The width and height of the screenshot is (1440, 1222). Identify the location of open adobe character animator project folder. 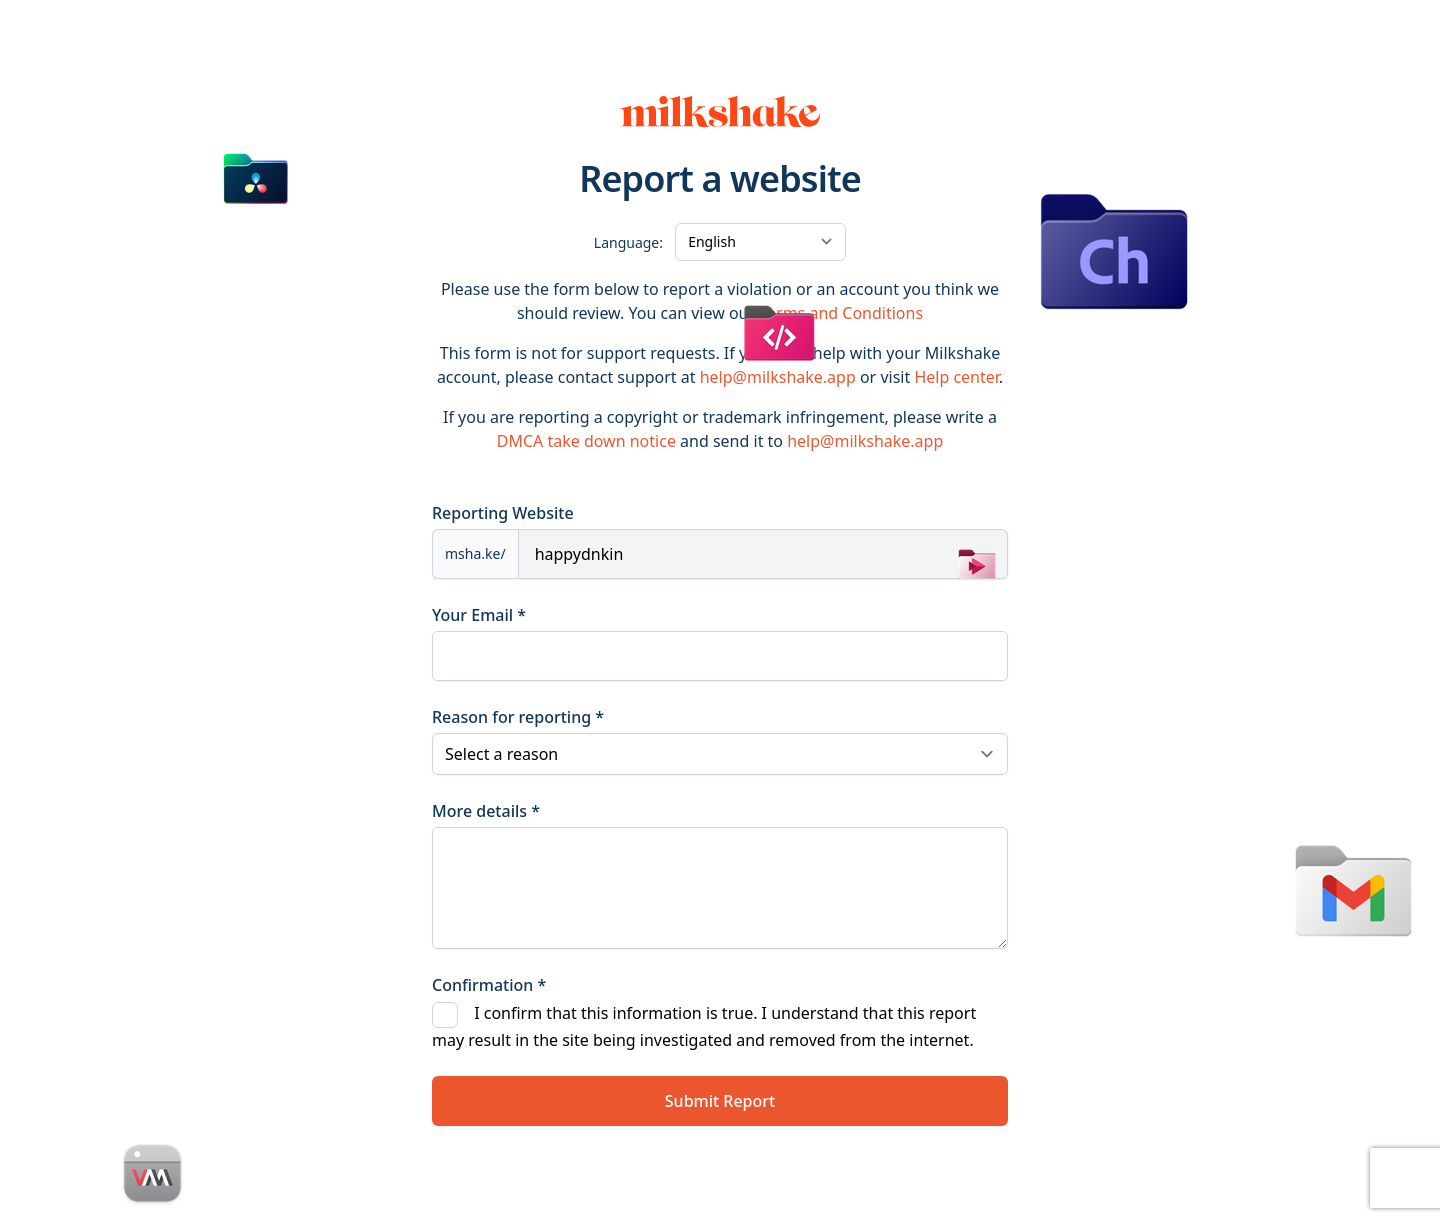
(1113, 255).